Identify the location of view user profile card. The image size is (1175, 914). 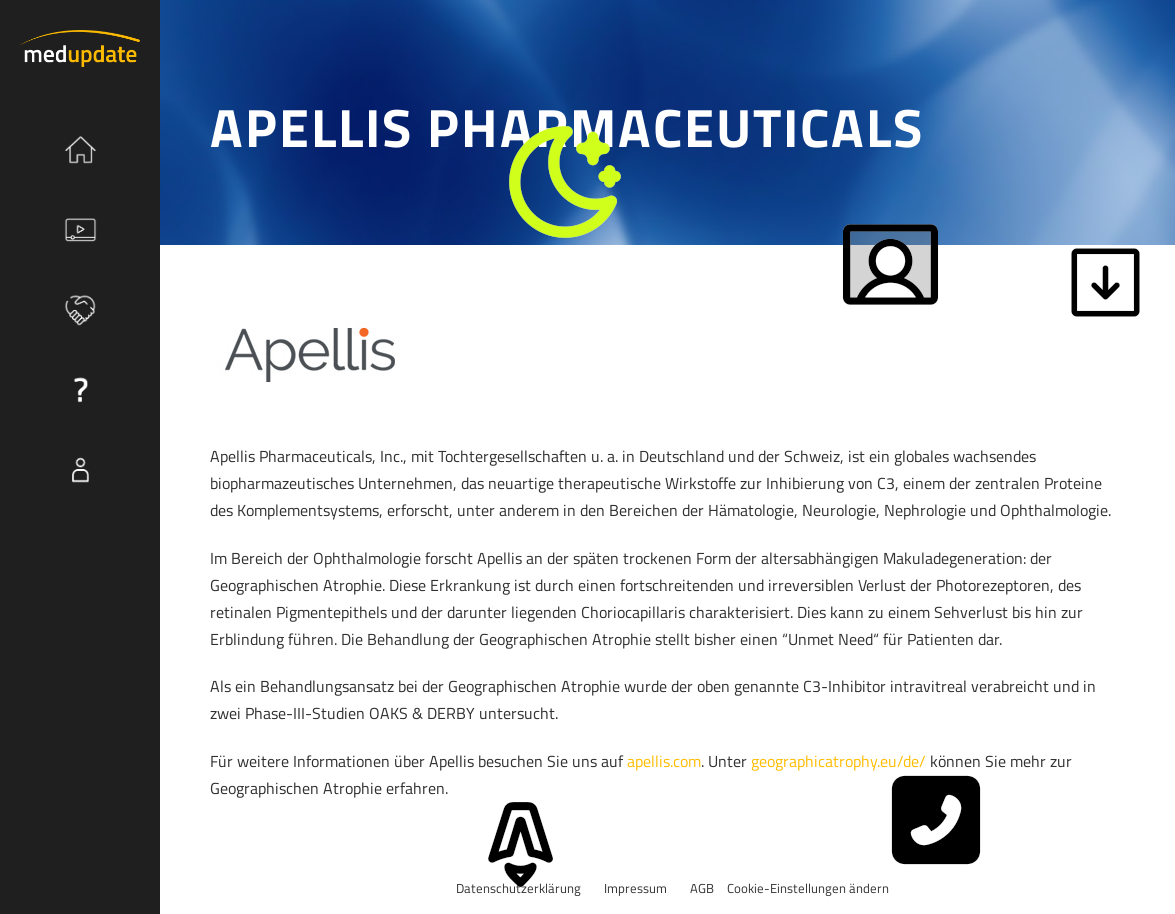
(890, 264).